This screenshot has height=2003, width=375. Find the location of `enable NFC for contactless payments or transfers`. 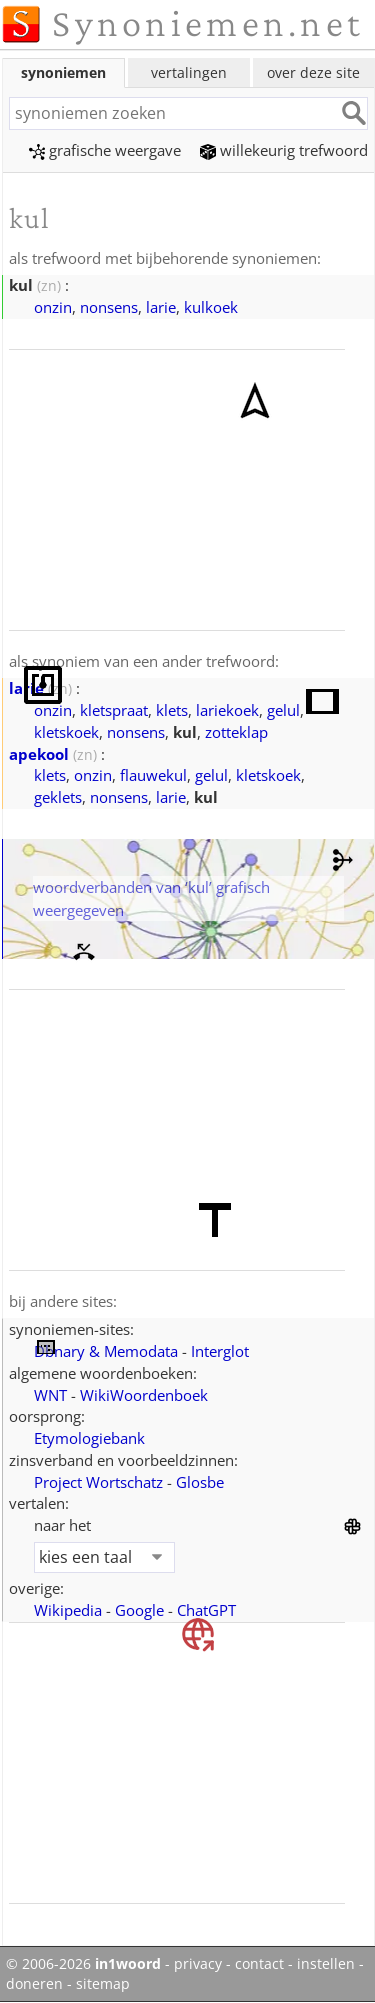

enable NFC for contactless payments or transfers is located at coordinates (43, 685).